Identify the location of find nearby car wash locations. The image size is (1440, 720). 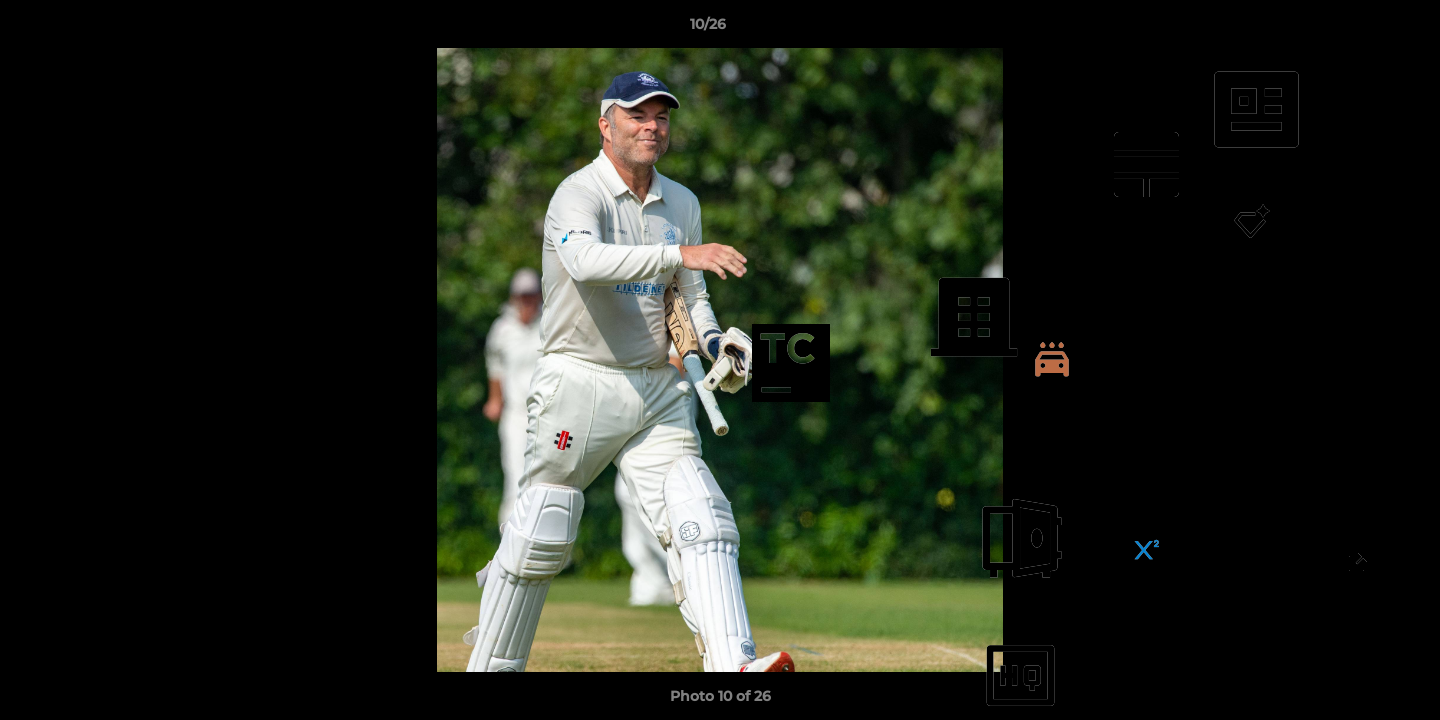
(1052, 358).